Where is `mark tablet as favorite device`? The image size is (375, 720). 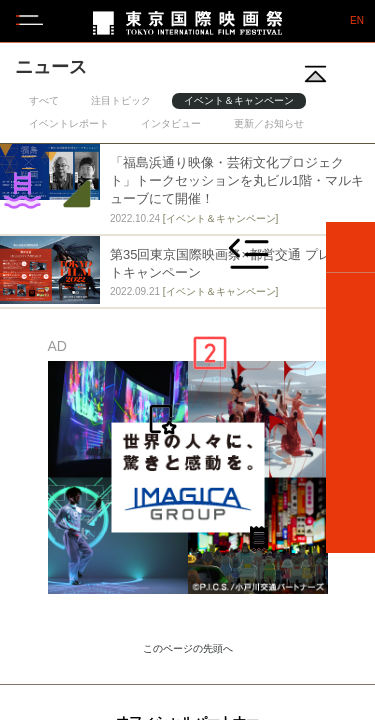
mark tablet as favorite device is located at coordinates (161, 419).